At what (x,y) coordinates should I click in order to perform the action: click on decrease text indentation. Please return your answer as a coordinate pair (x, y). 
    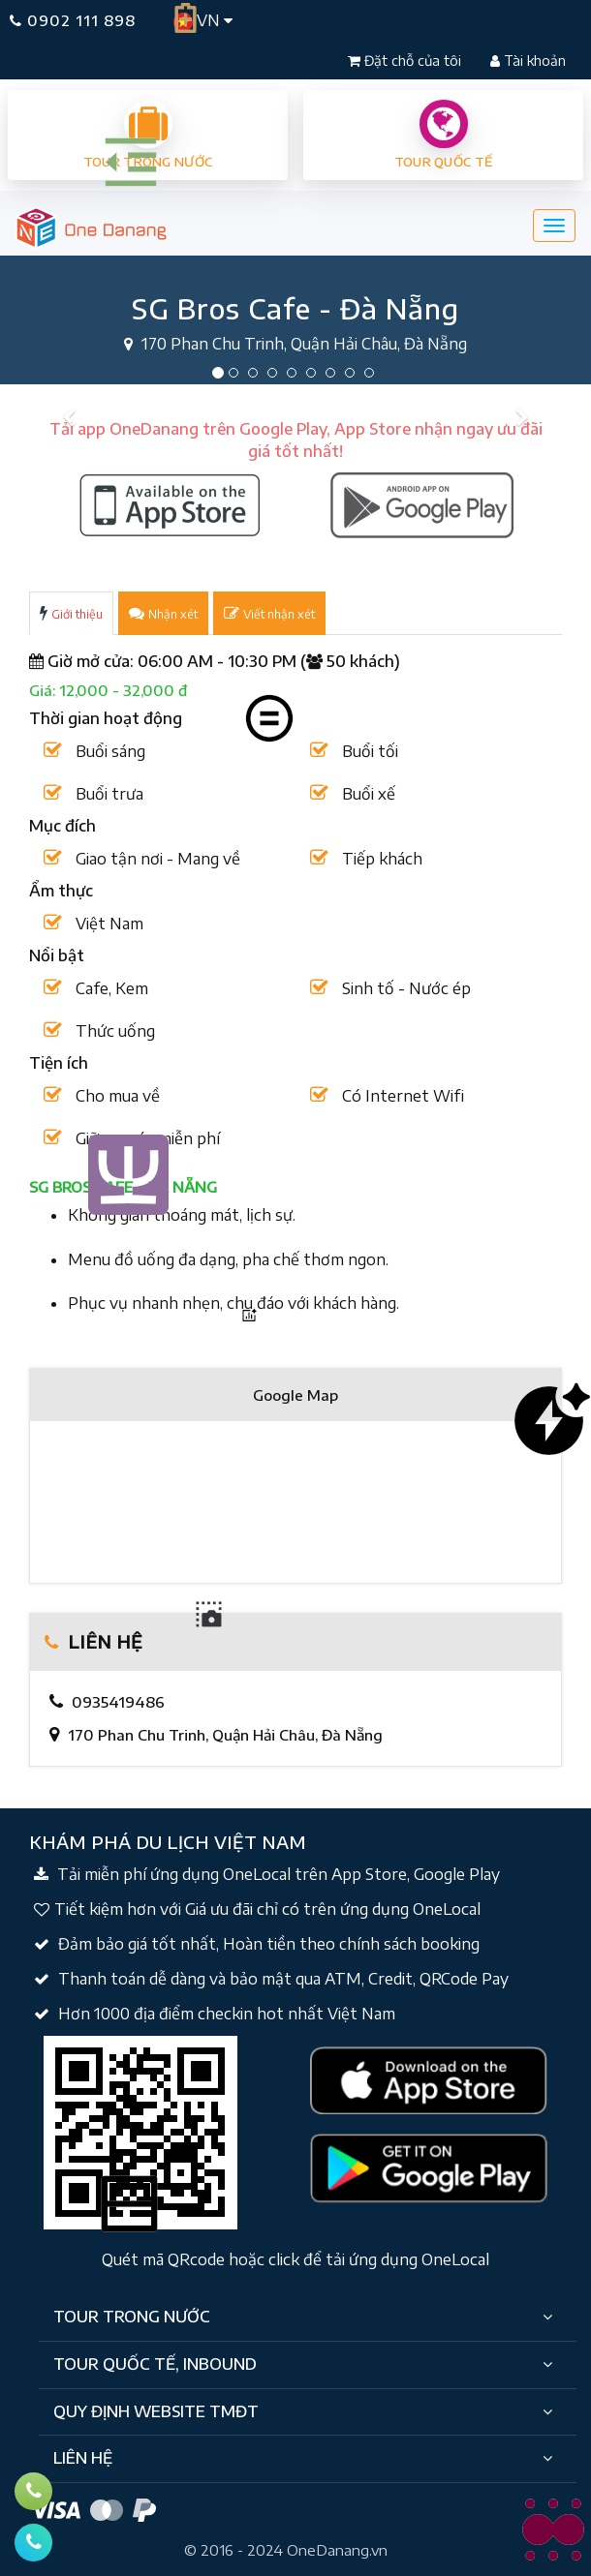
    Looking at the image, I should click on (131, 161).